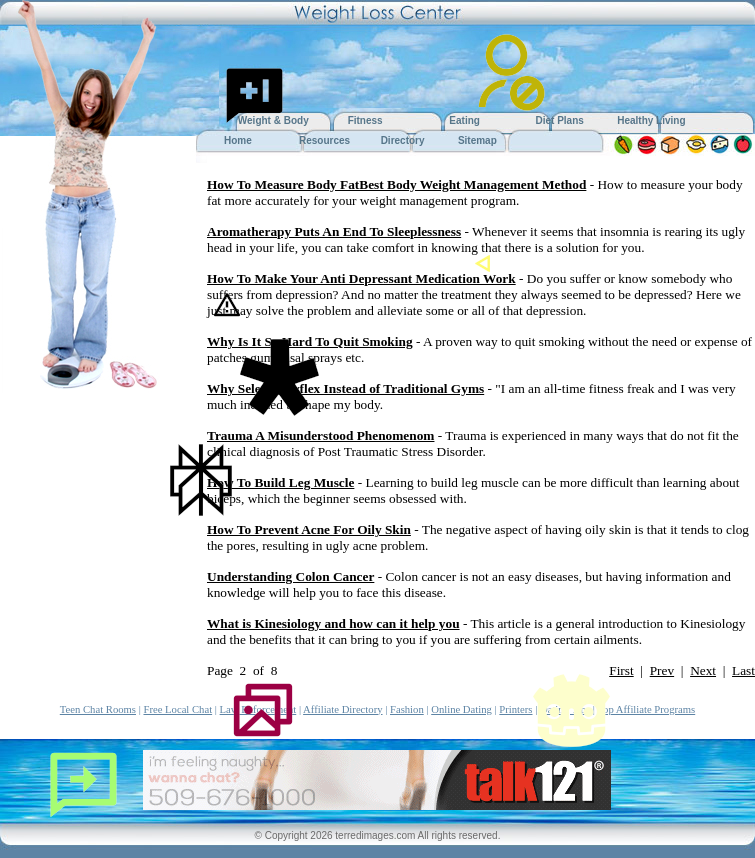  I want to click on block or ban a user, so click(506, 72).